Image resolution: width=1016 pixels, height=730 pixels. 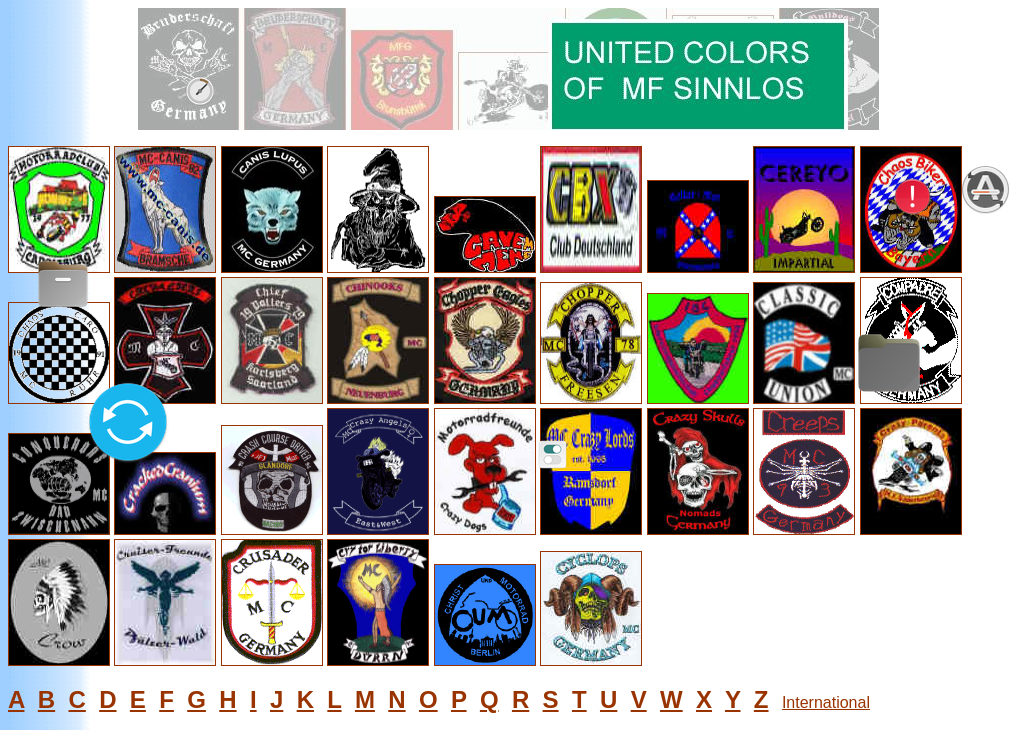 What do you see at coordinates (128, 422) in the screenshot?
I see `indicates file sync in progress` at bounding box center [128, 422].